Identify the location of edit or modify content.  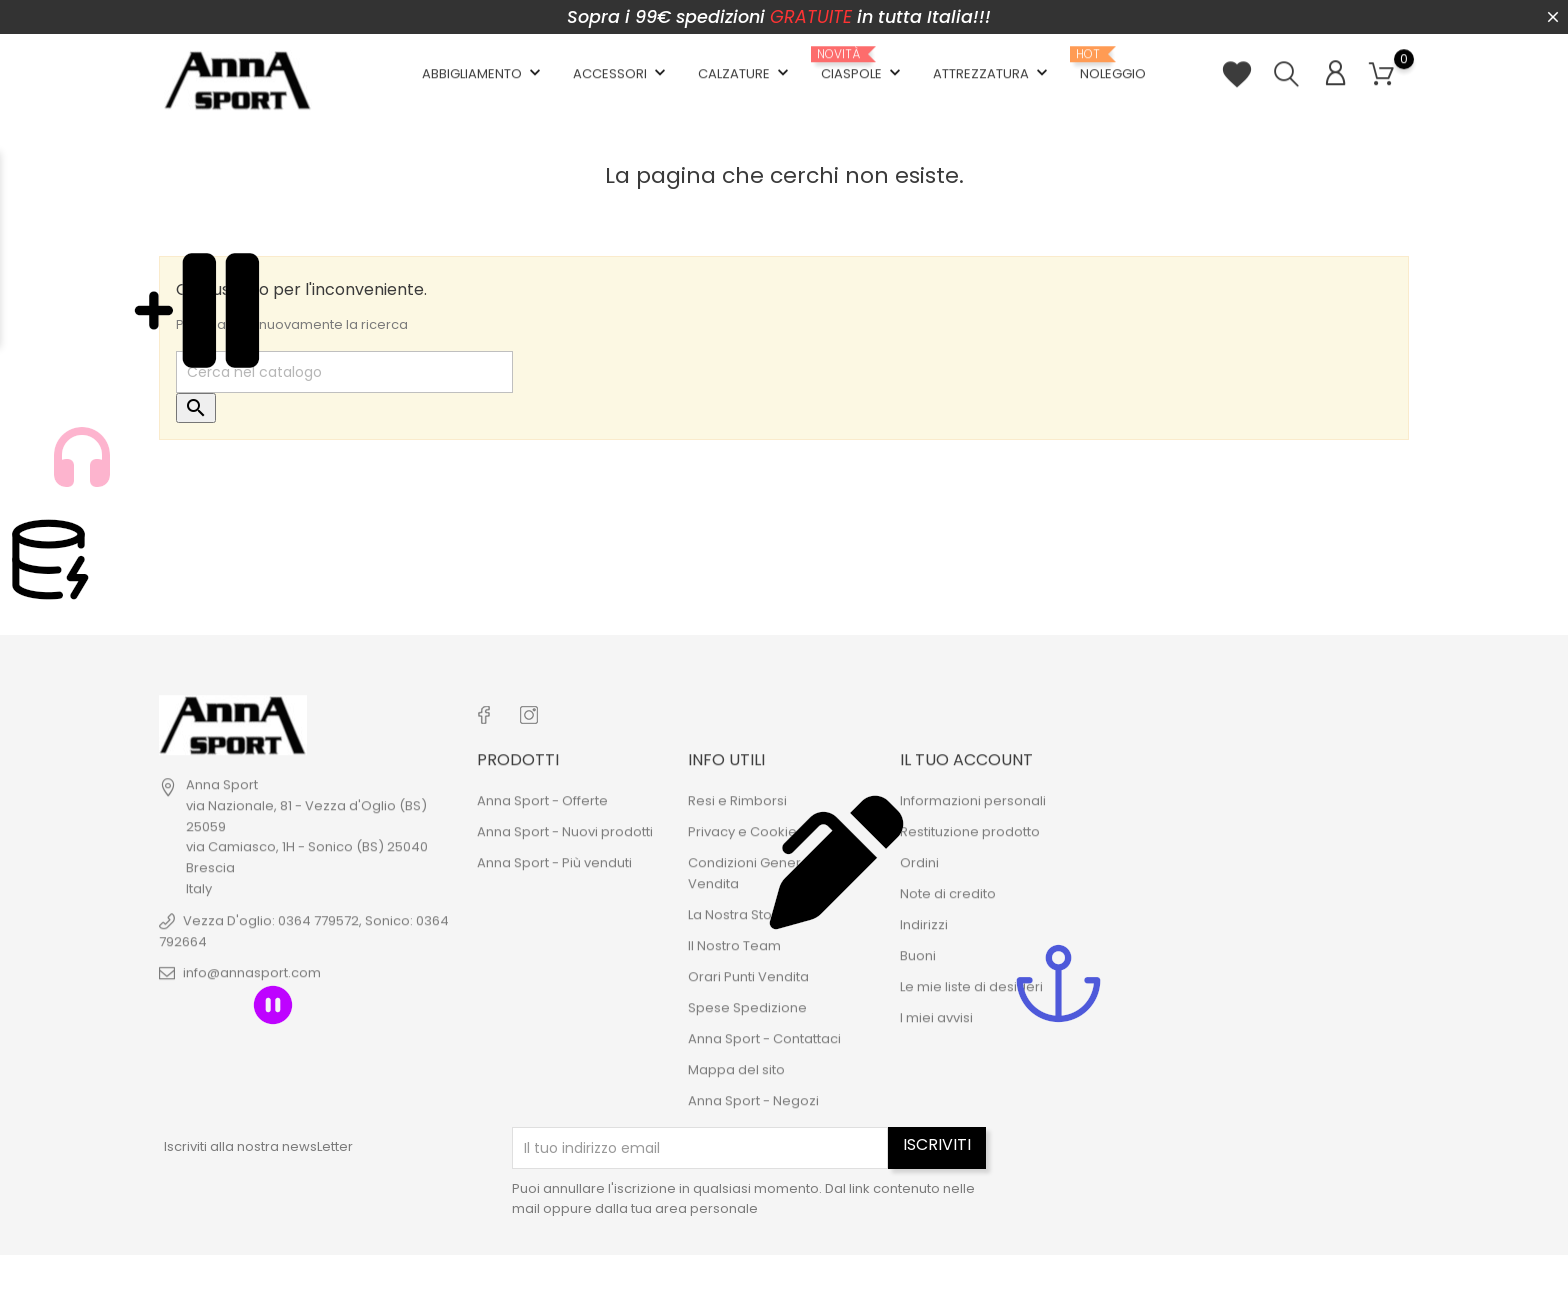
(836, 862).